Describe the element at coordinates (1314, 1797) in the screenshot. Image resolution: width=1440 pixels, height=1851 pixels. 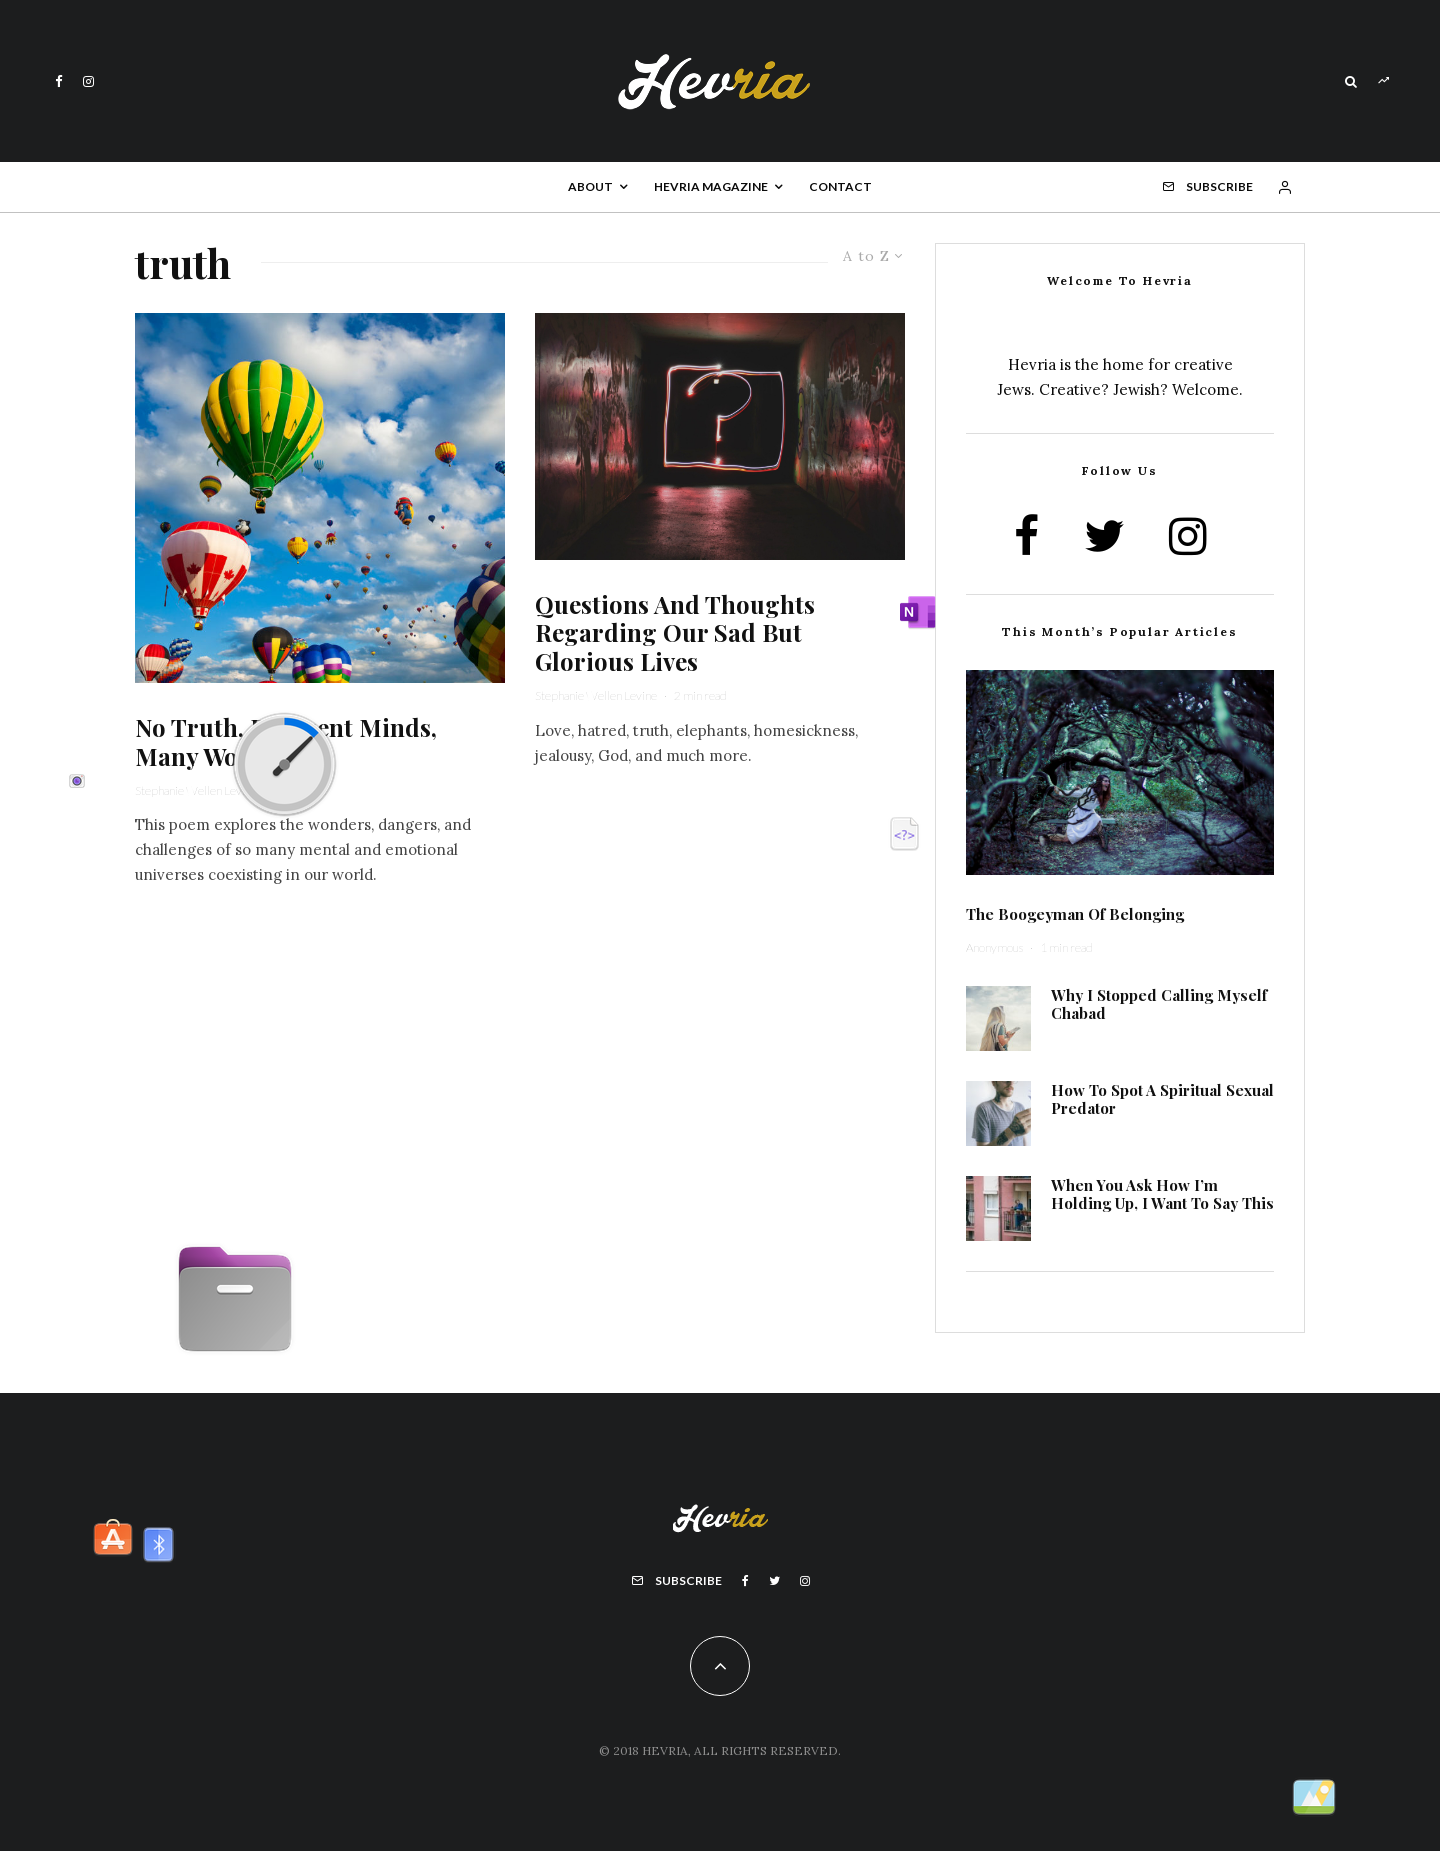
I see `open the photos app` at that location.